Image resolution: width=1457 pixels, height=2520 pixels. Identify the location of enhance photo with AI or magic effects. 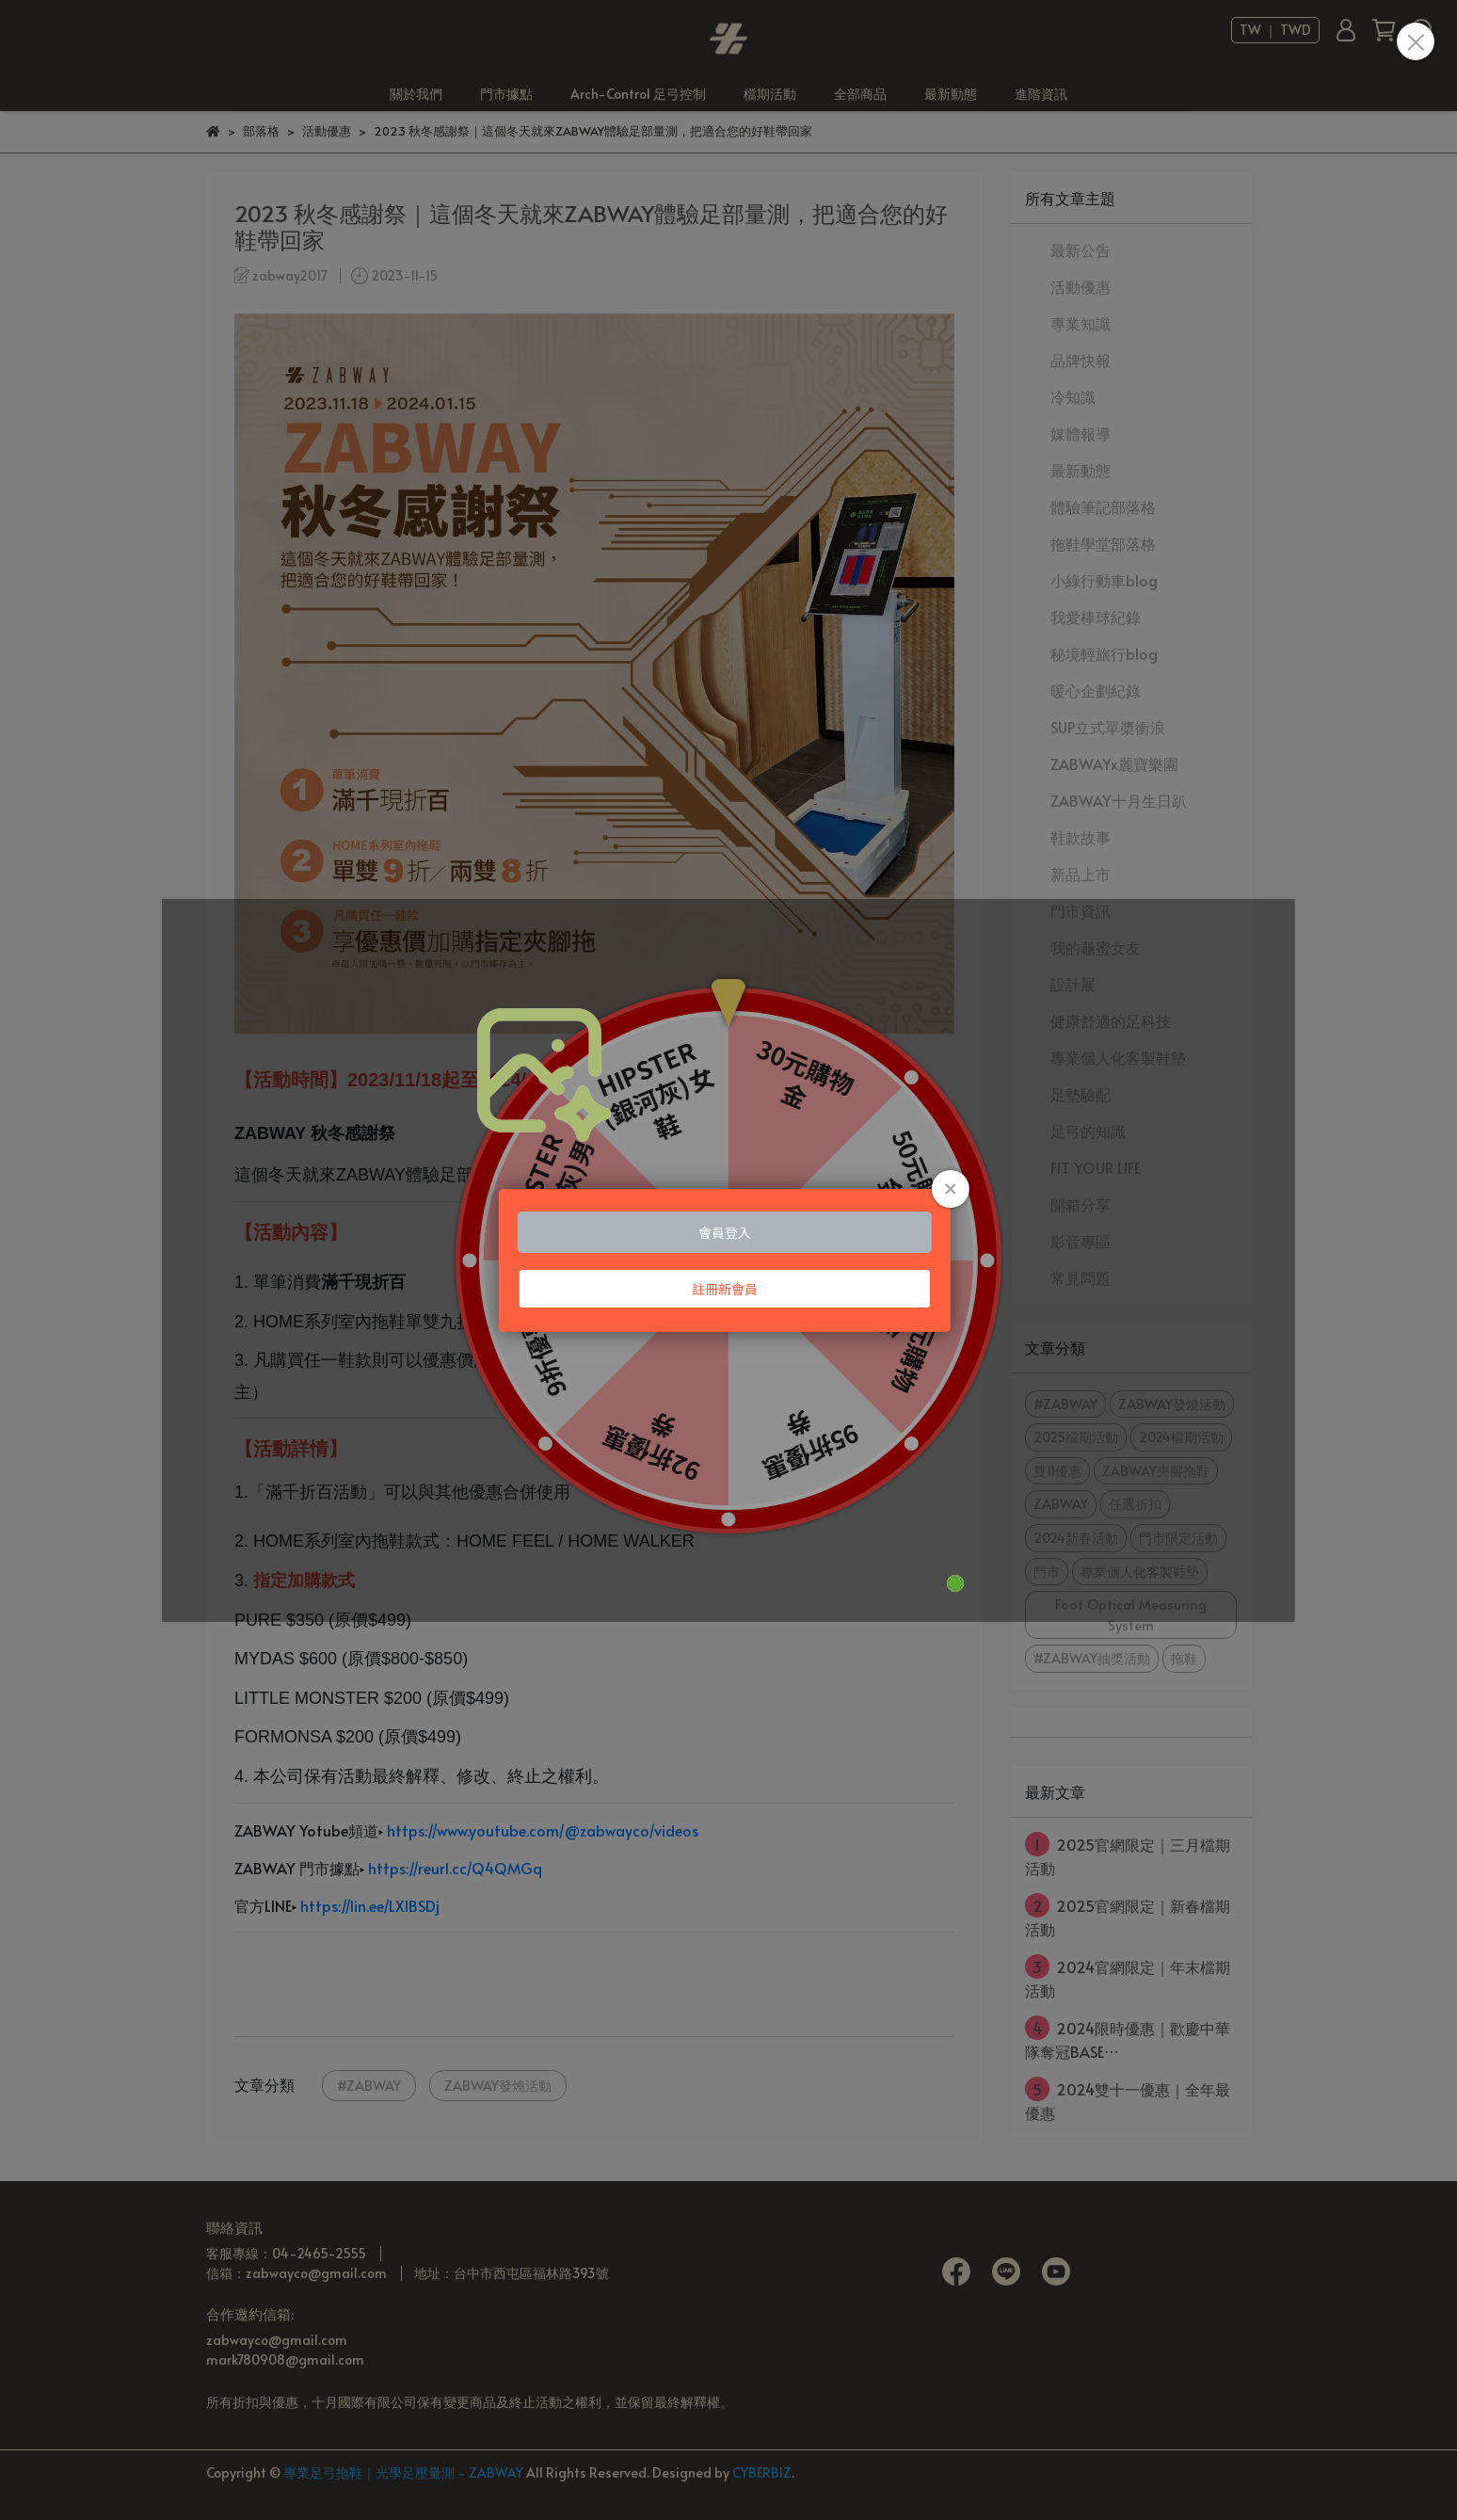
(539, 1070).